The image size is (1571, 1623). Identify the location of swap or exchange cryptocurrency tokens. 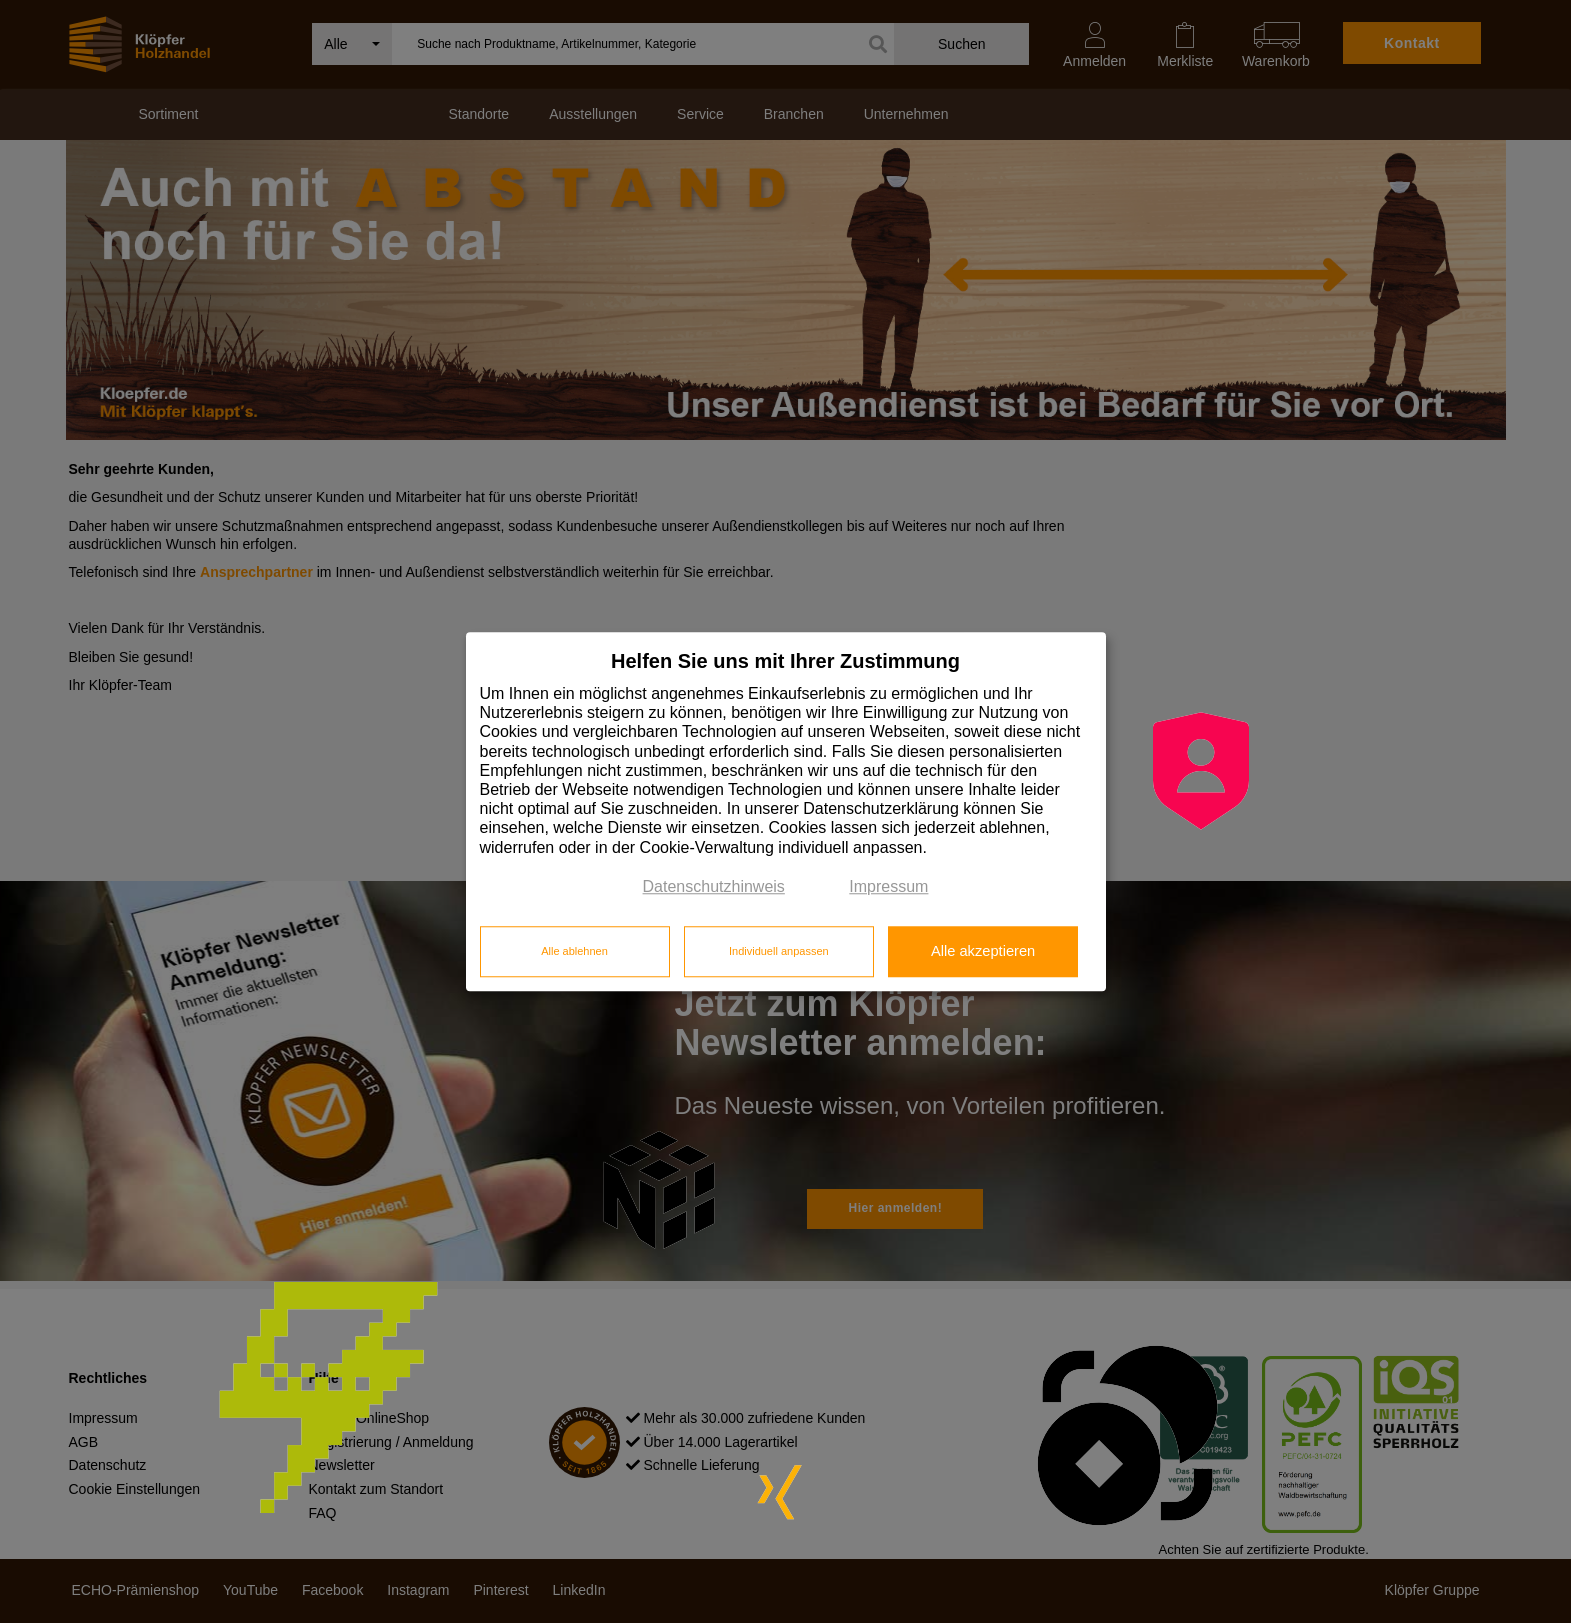
(1127, 1435).